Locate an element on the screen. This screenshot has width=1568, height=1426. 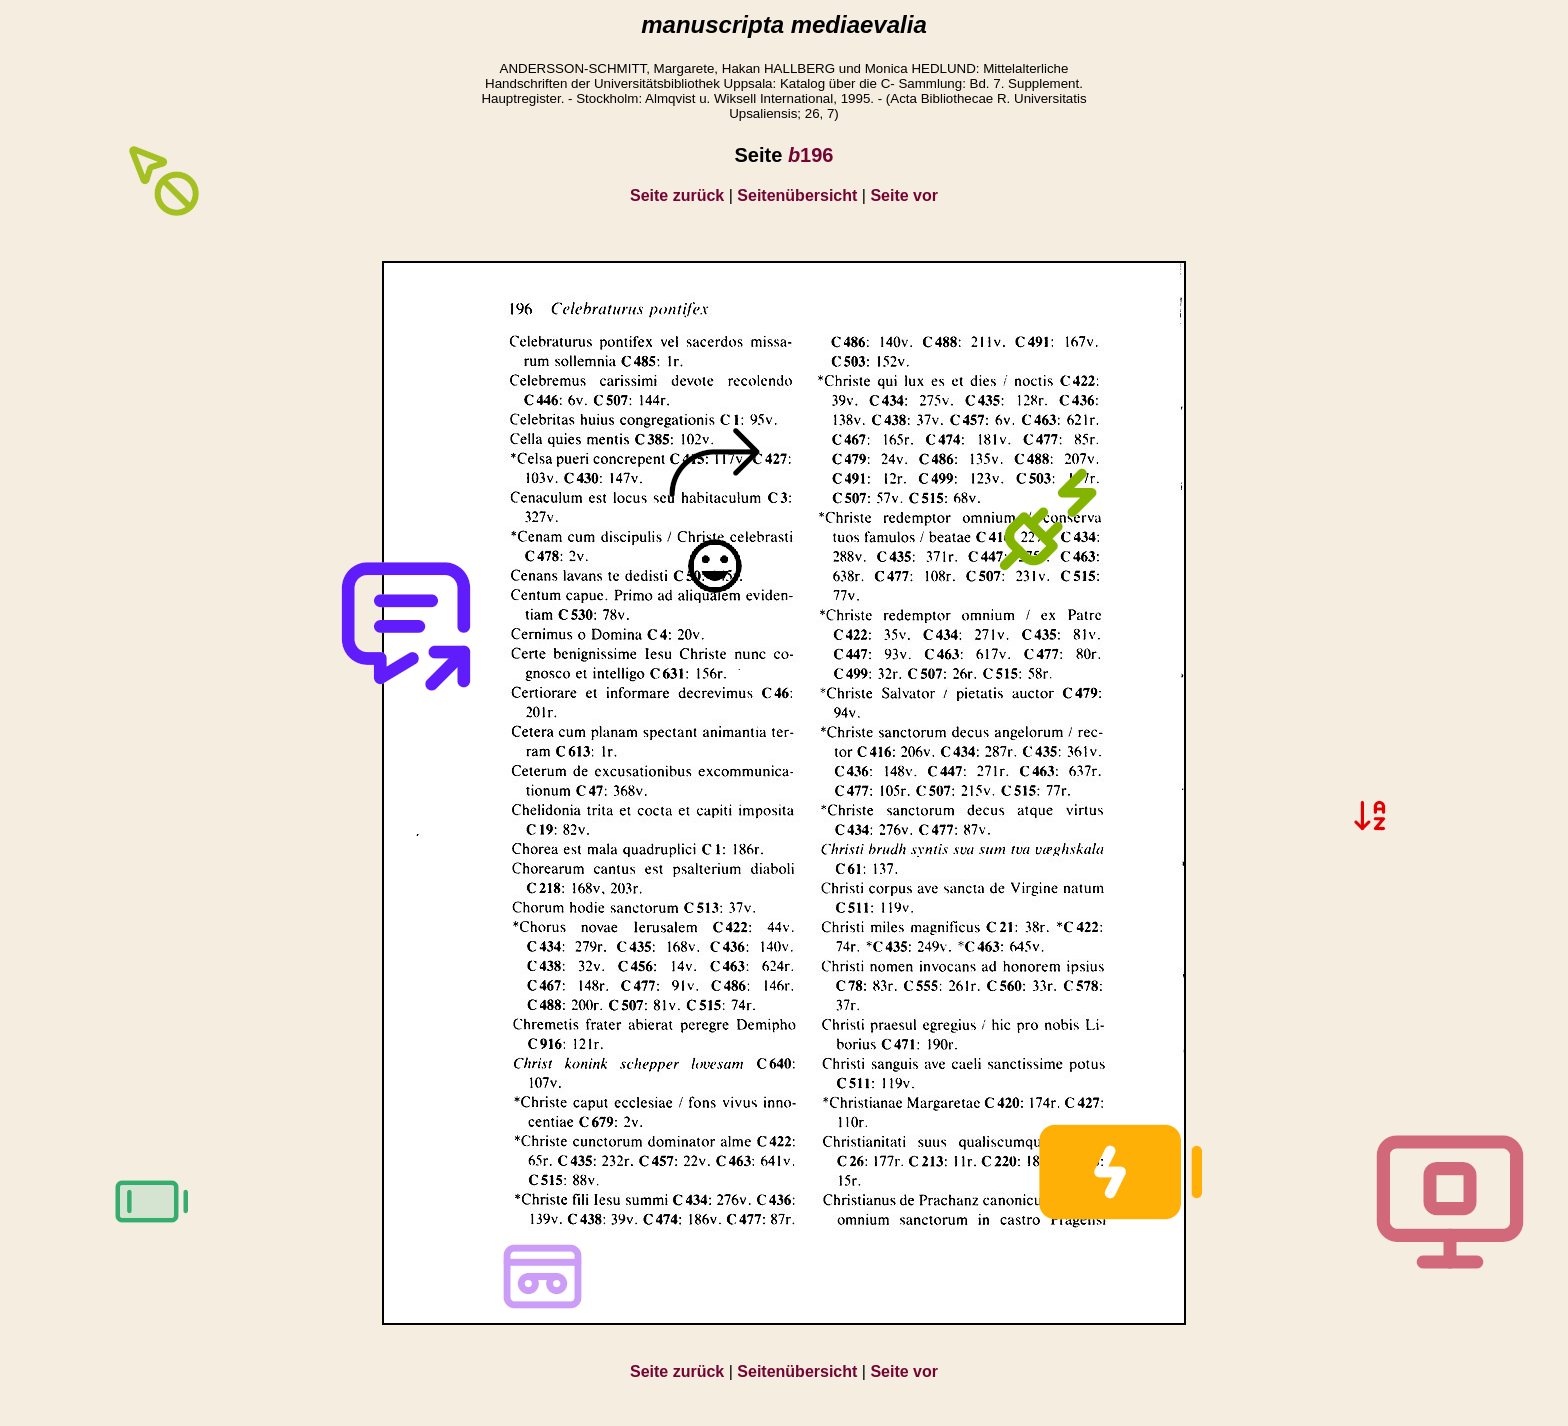
share a message or conversation is located at coordinates (406, 620).